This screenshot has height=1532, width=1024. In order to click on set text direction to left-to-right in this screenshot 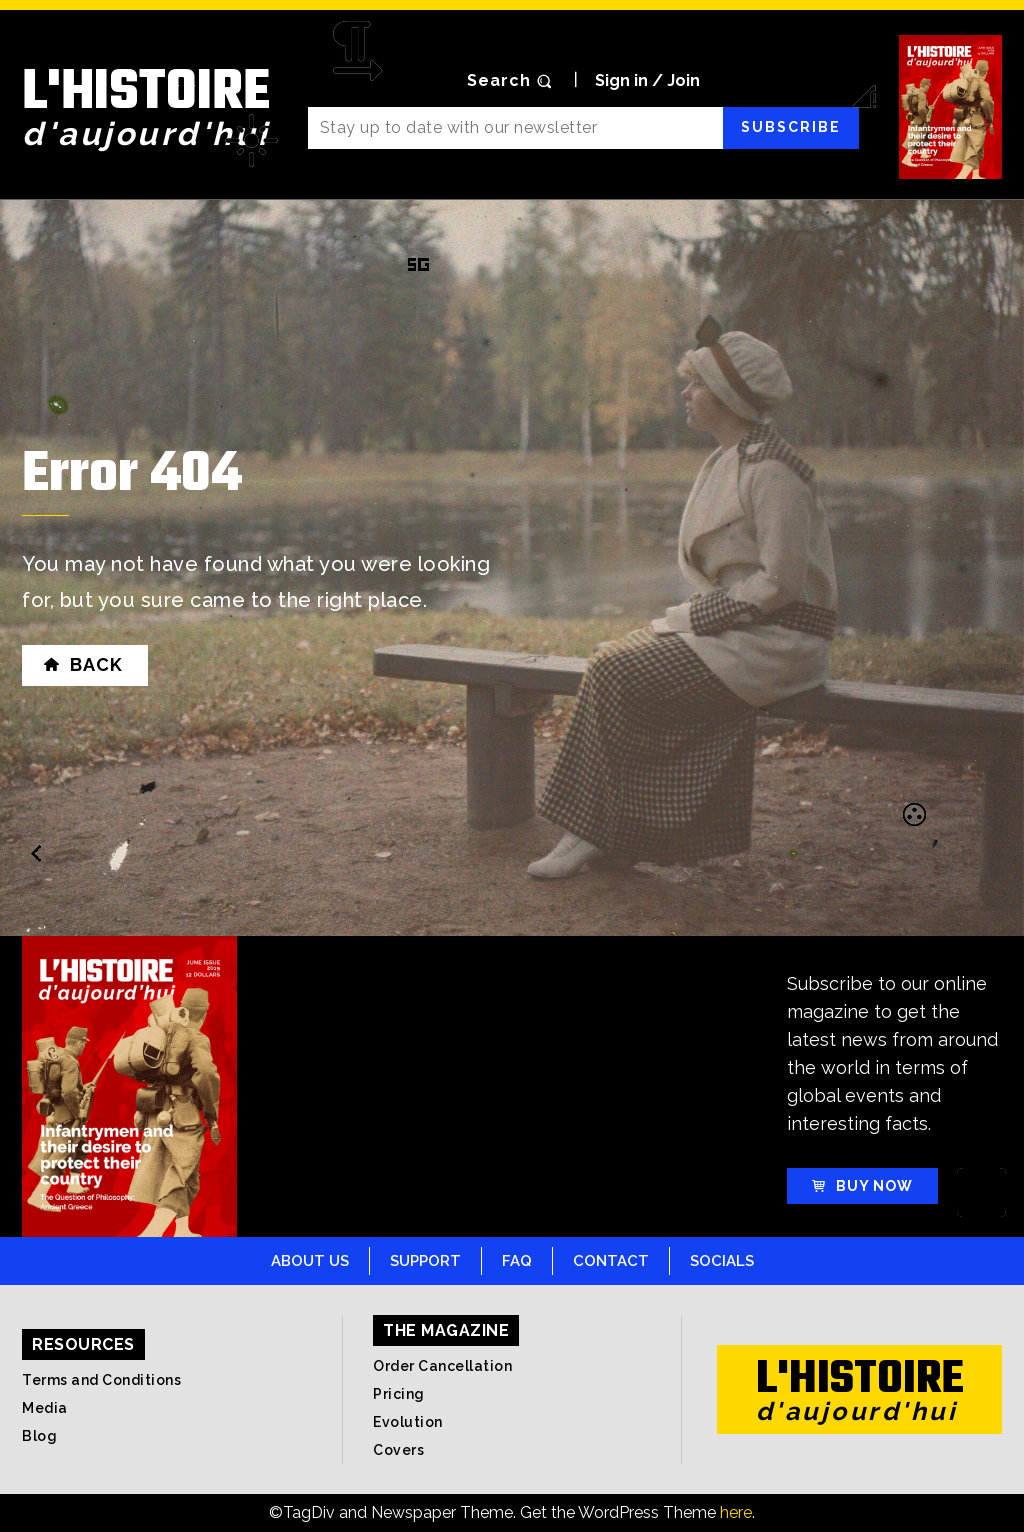, I will do `click(355, 52)`.